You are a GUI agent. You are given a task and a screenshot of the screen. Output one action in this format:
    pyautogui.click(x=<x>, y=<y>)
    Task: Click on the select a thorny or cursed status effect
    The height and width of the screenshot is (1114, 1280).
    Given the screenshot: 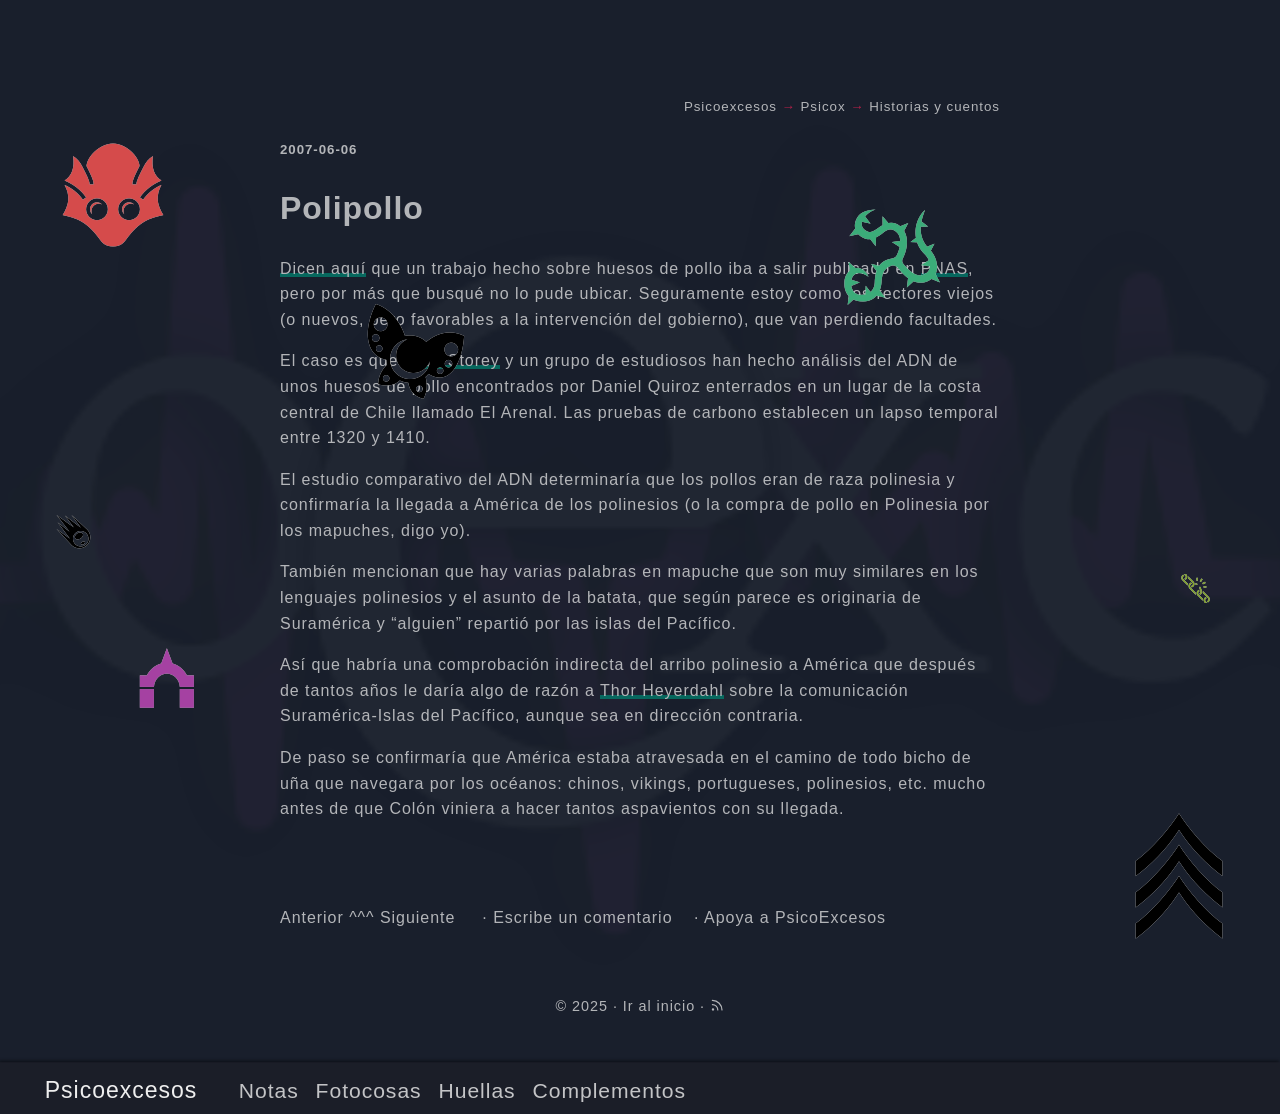 What is the action you would take?
    pyautogui.click(x=890, y=255)
    